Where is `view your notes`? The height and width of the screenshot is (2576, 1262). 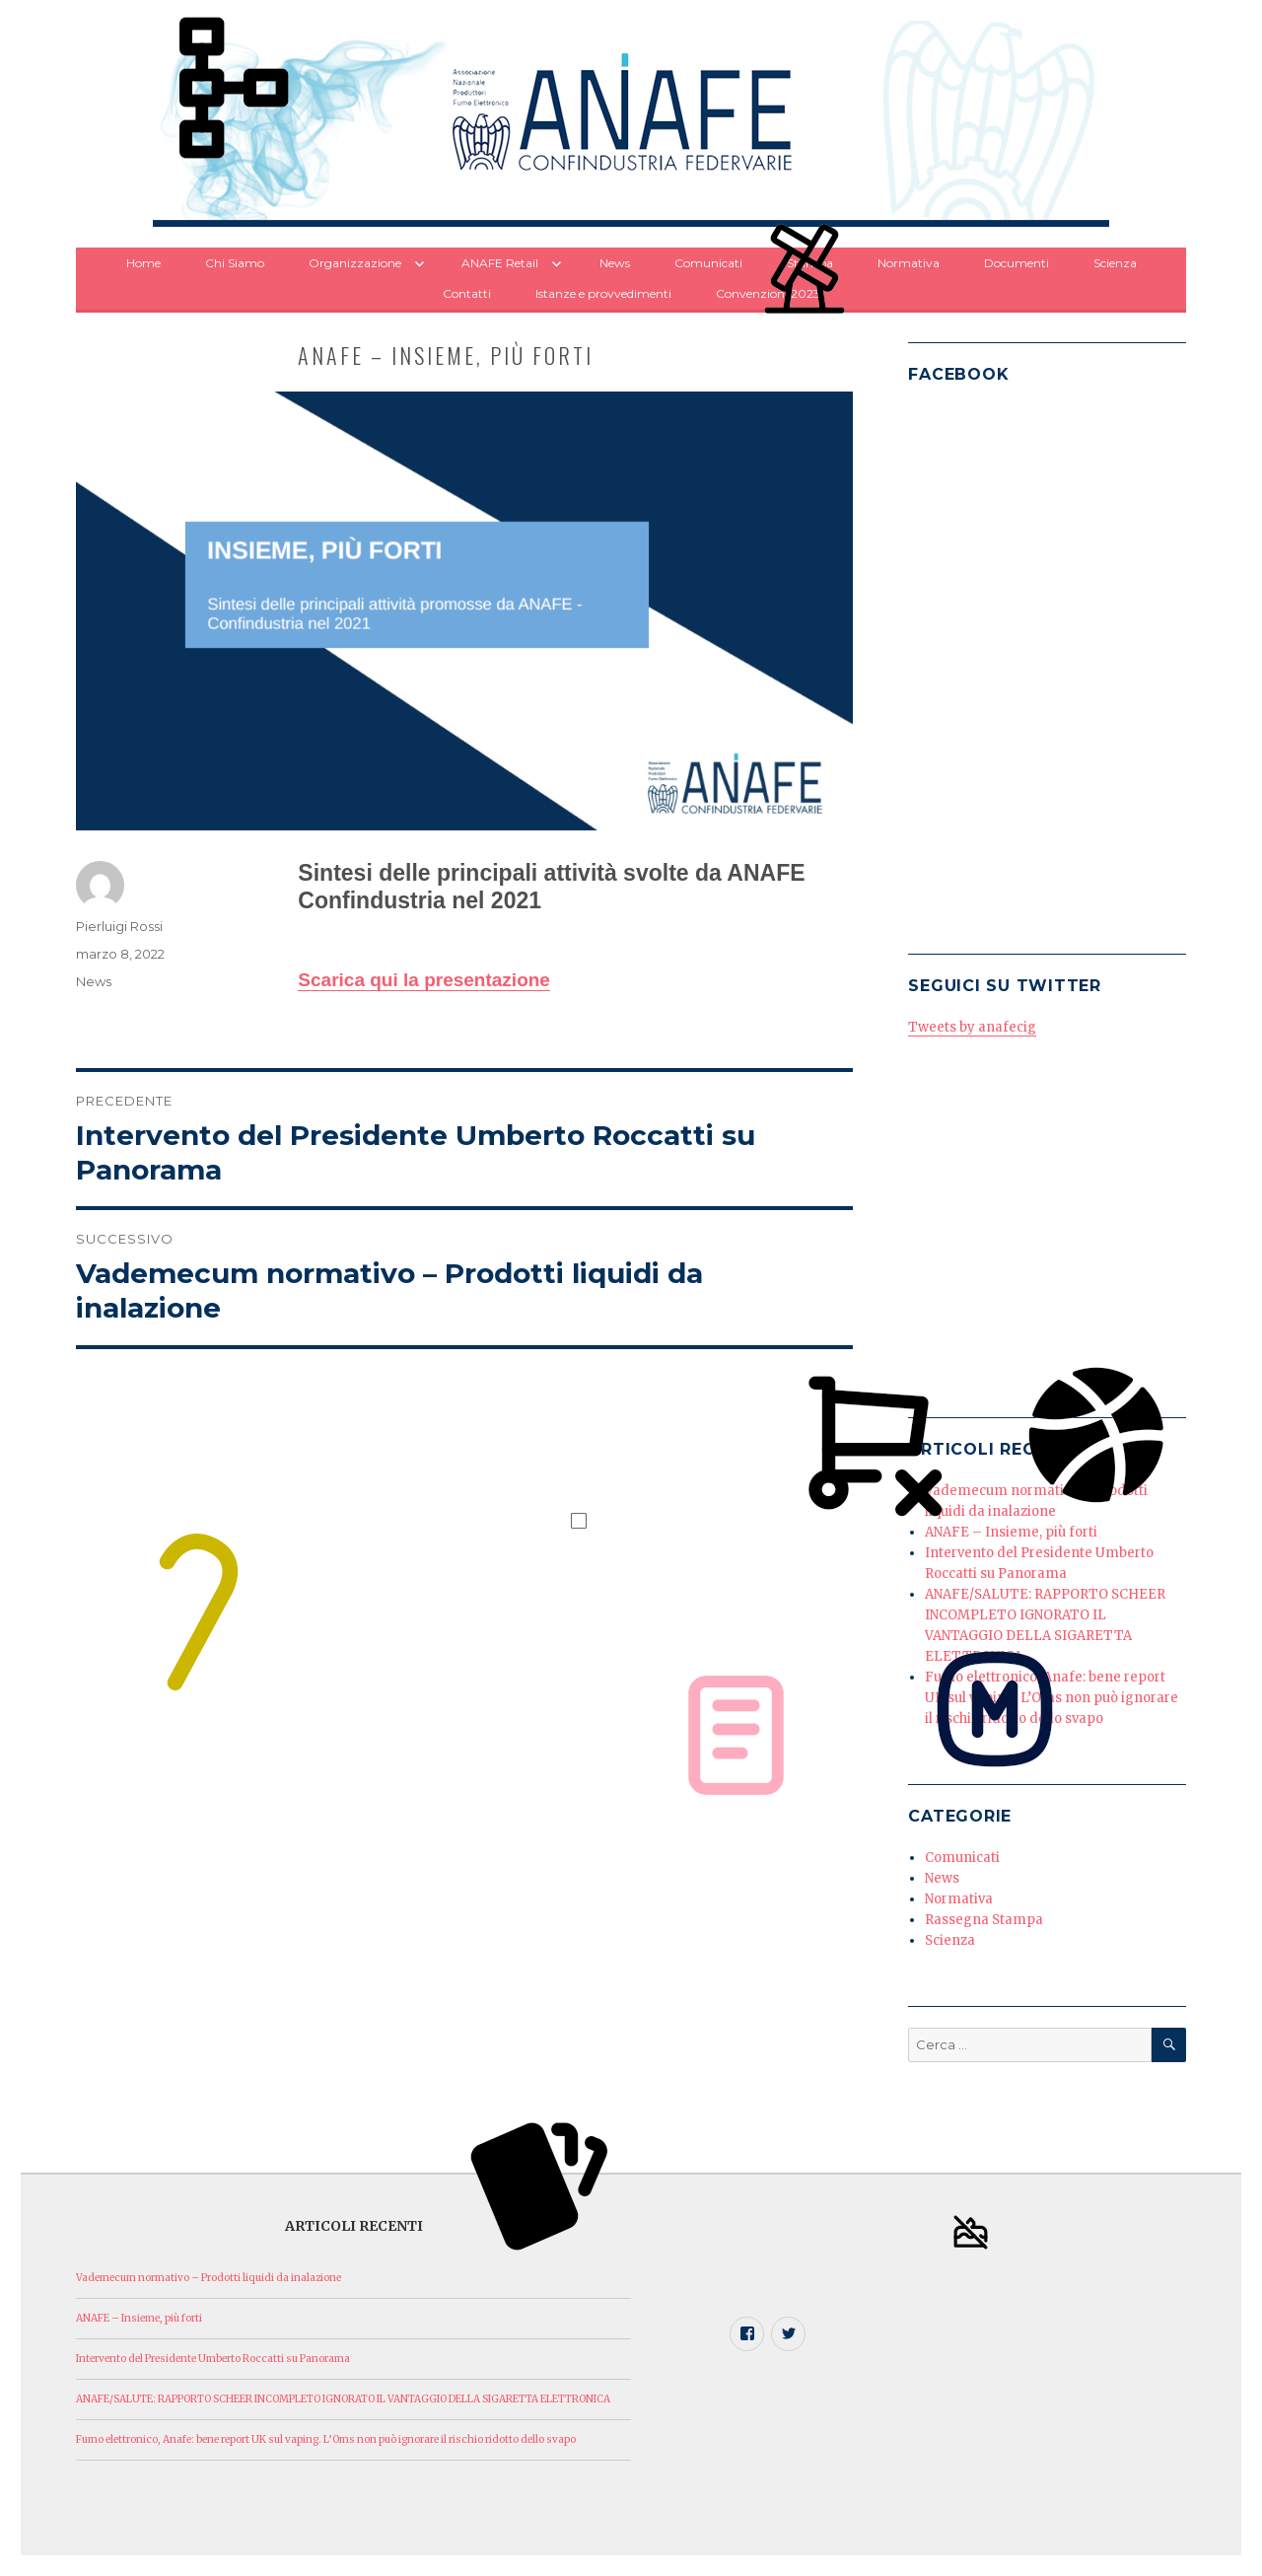
view your notes is located at coordinates (736, 1735).